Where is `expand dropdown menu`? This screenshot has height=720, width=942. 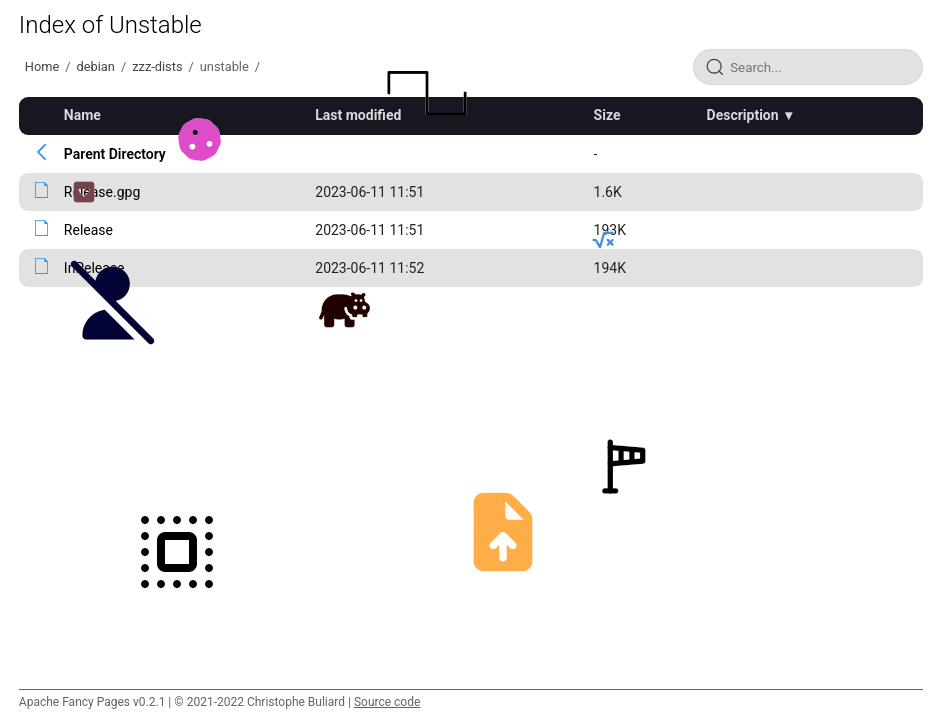 expand dropdown menu is located at coordinates (84, 192).